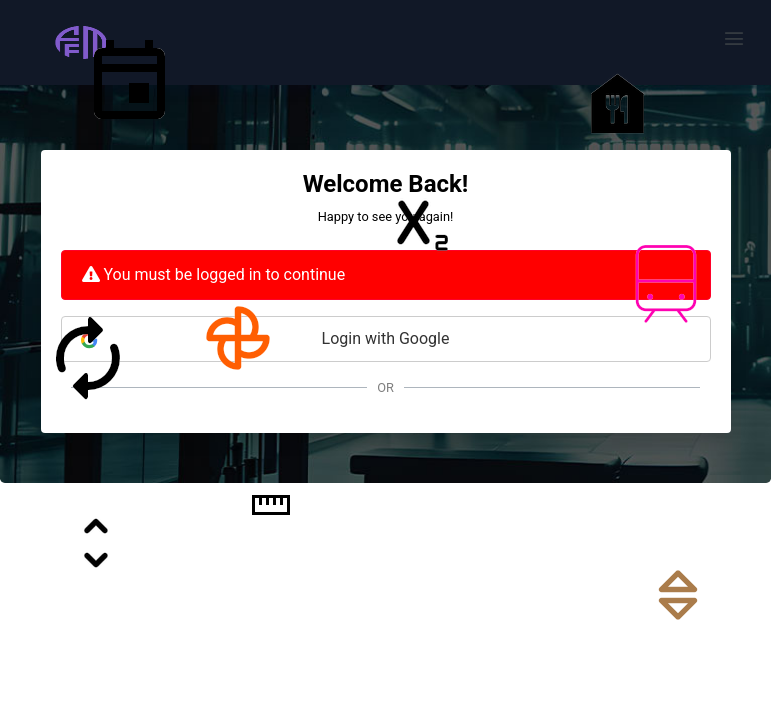 This screenshot has width=771, height=720. I want to click on apply subscript formatting to selected text, so click(413, 225).